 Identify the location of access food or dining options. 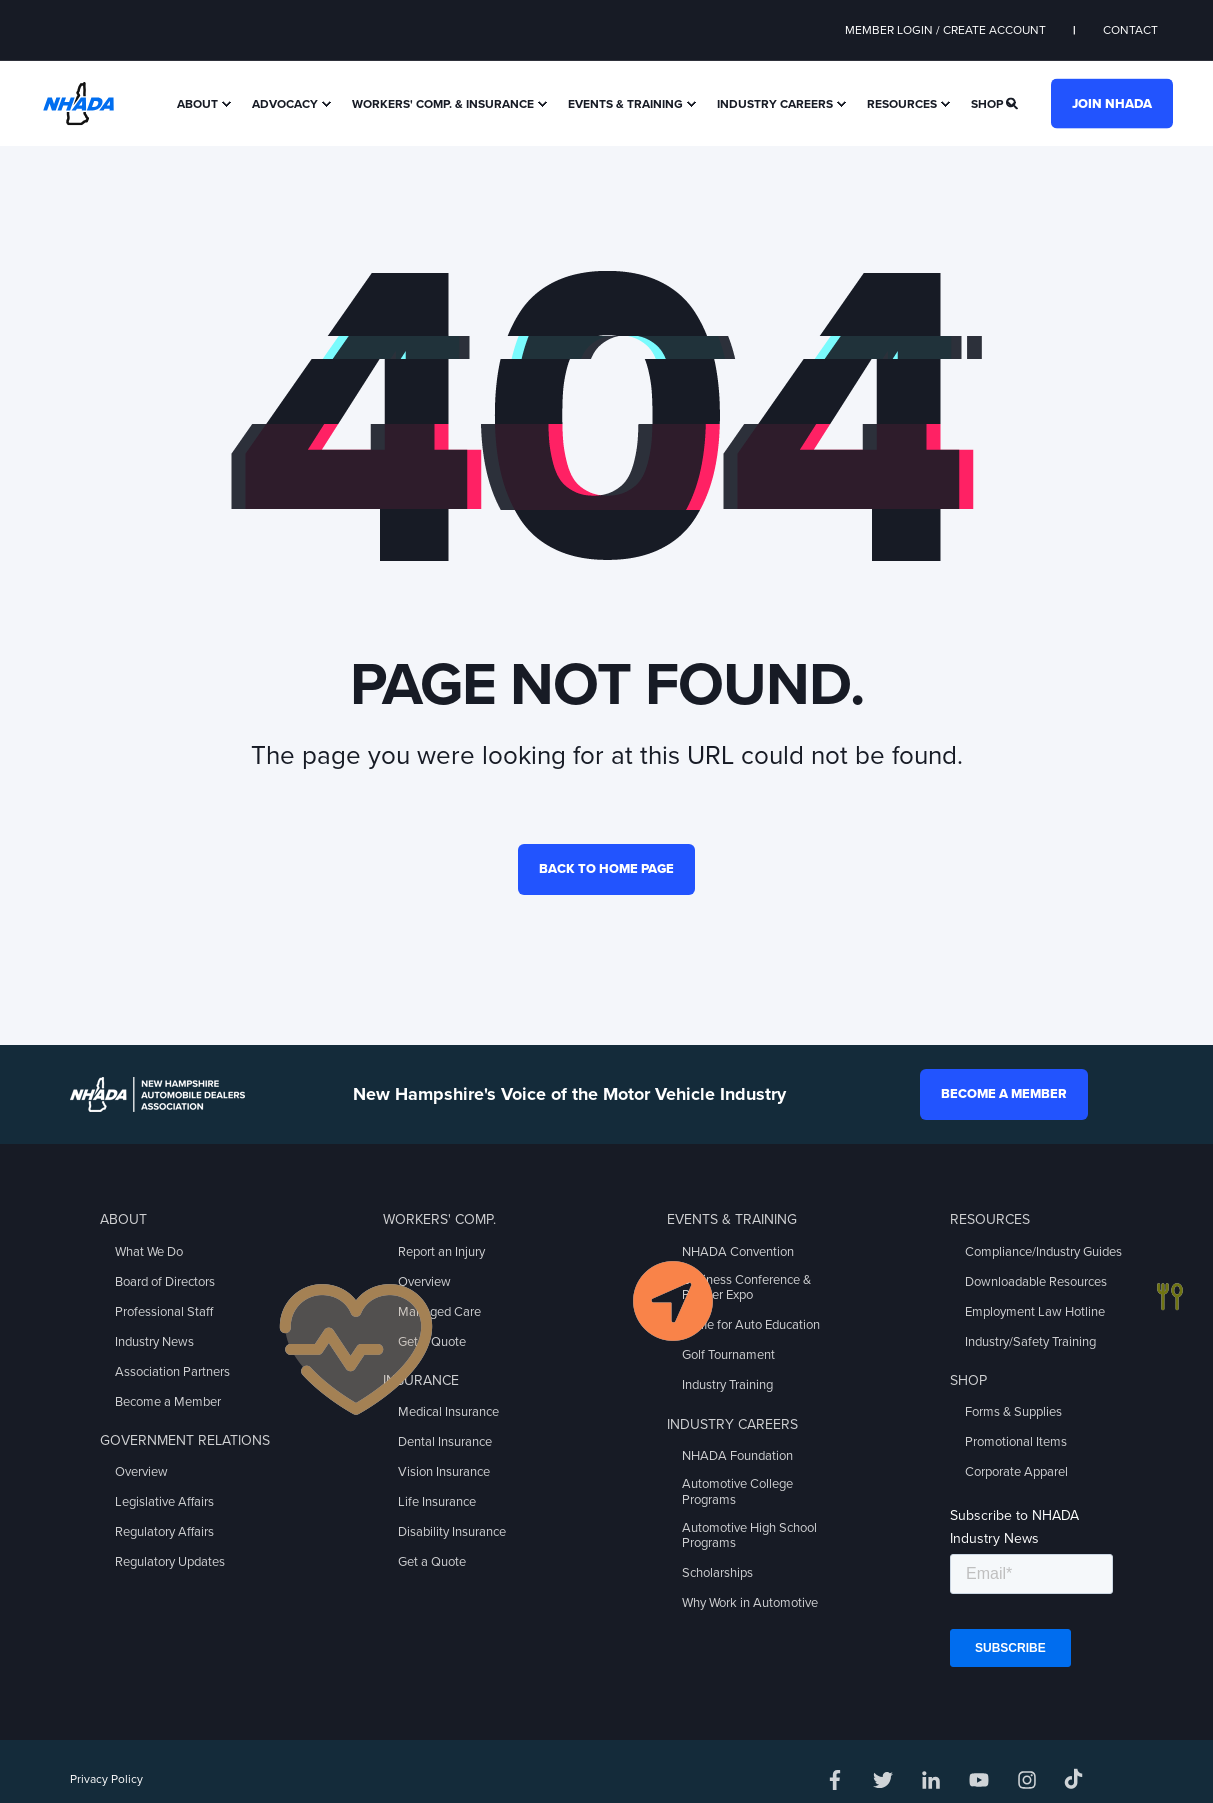
(1170, 1296).